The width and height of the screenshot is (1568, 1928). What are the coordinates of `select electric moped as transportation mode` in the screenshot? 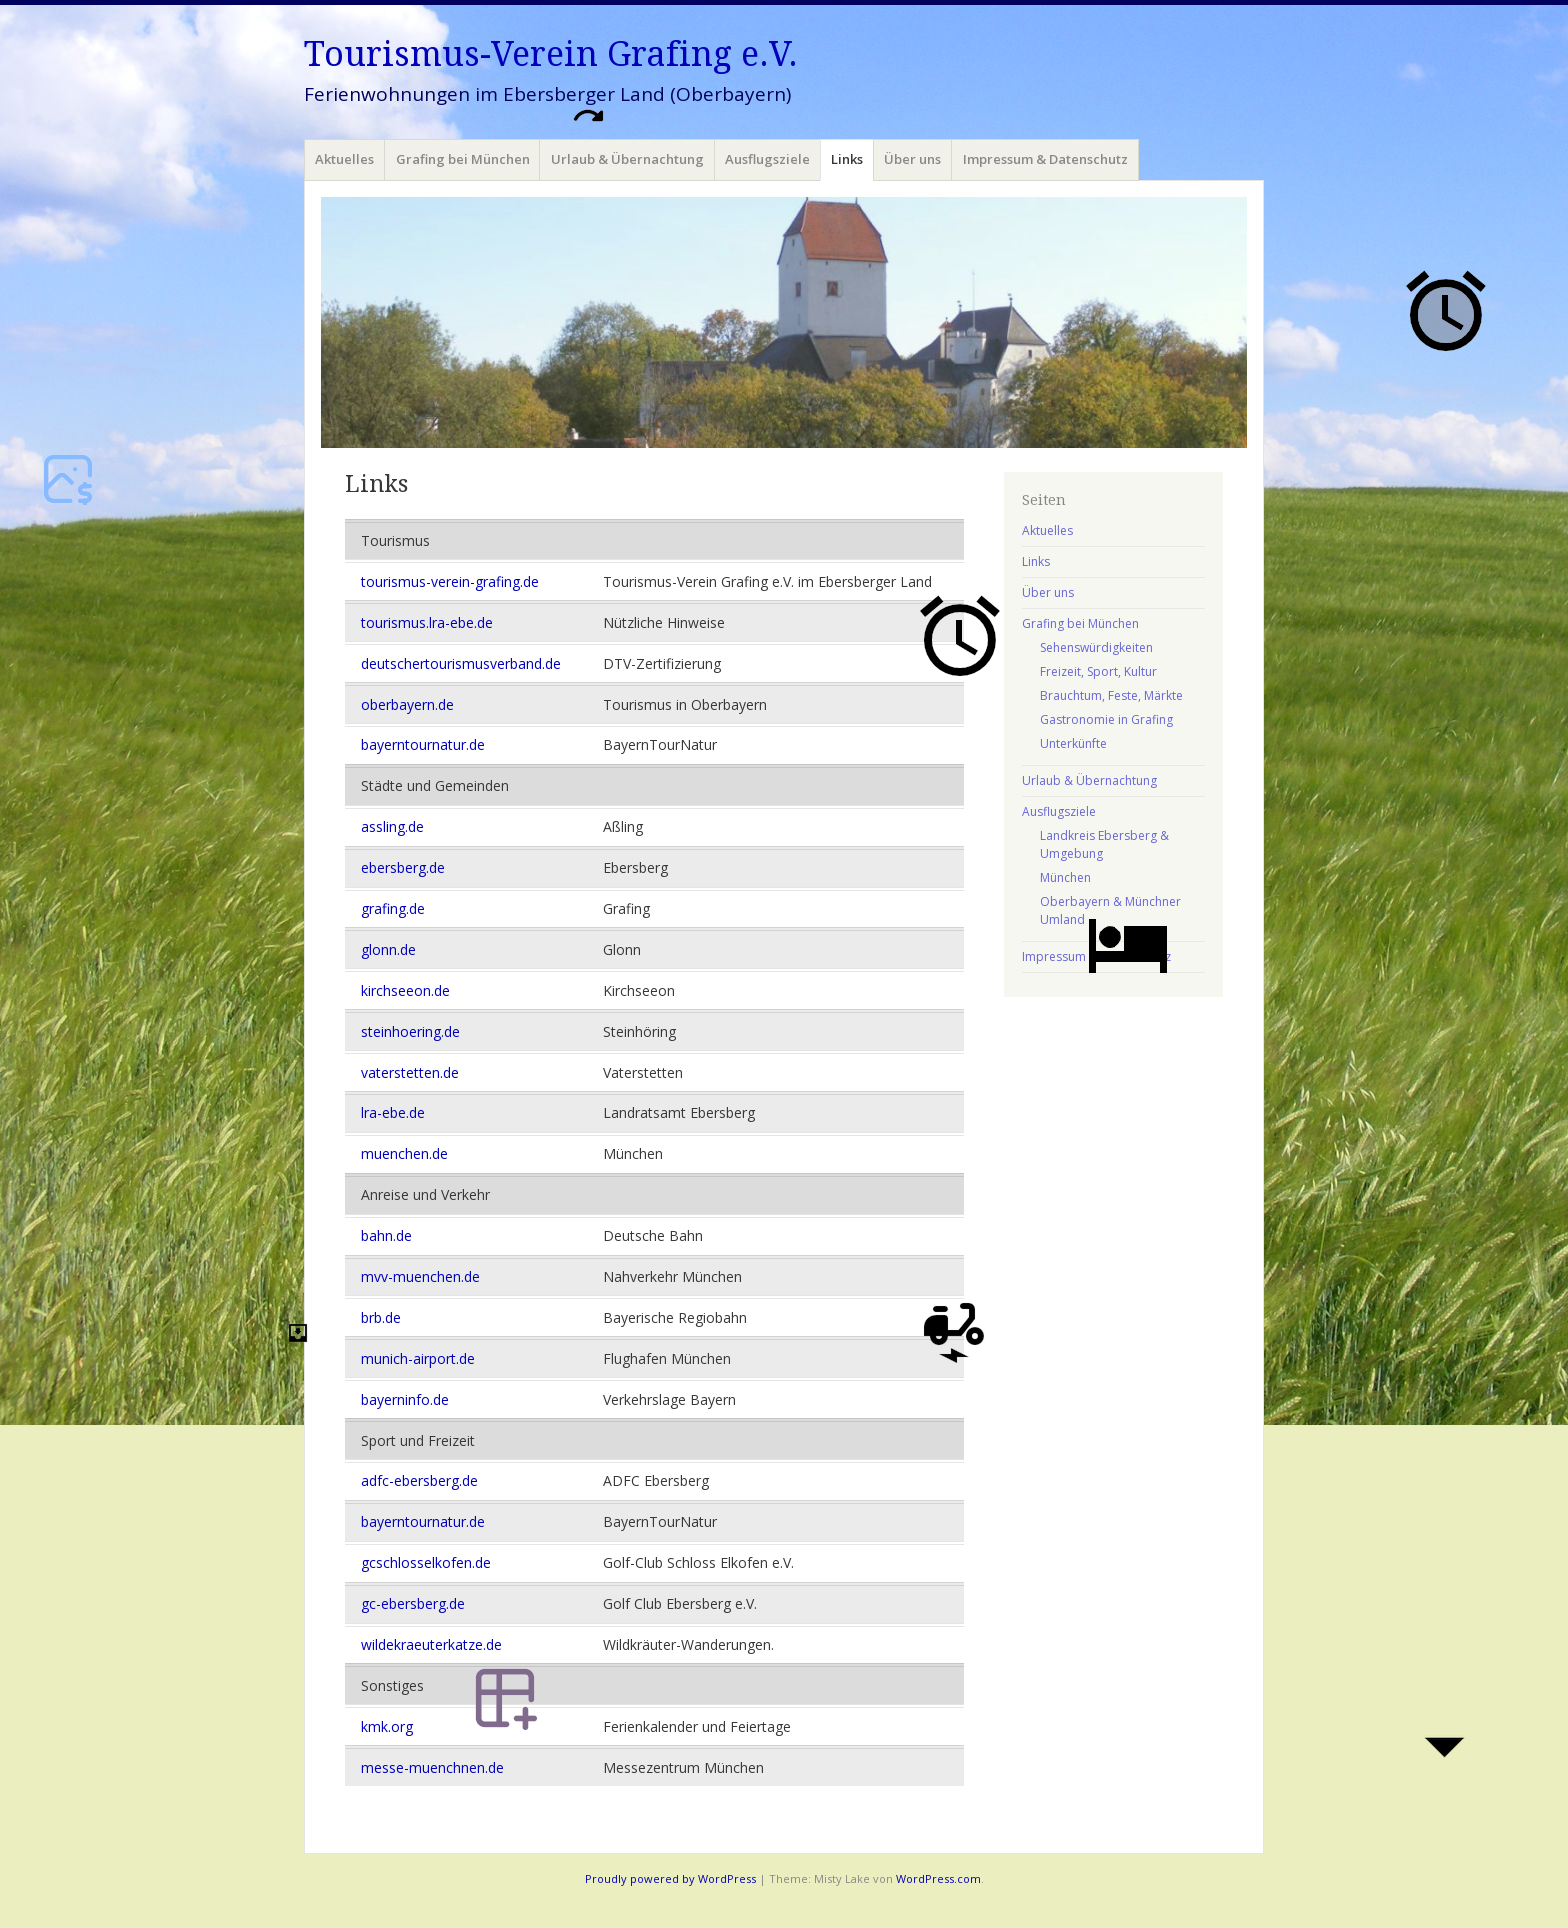 It's located at (954, 1330).